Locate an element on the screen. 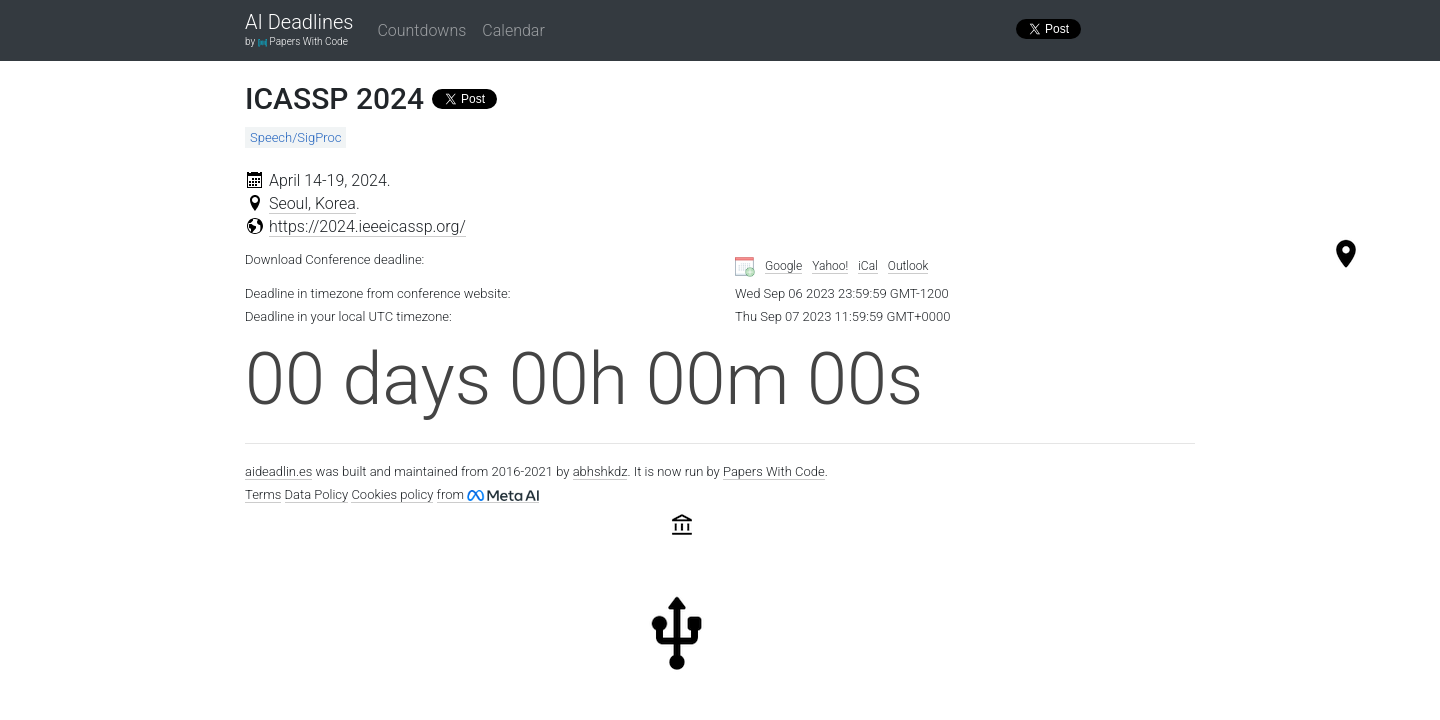 This screenshot has height=720, width=1440. access banking or financial services is located at coordinates (682, 525).